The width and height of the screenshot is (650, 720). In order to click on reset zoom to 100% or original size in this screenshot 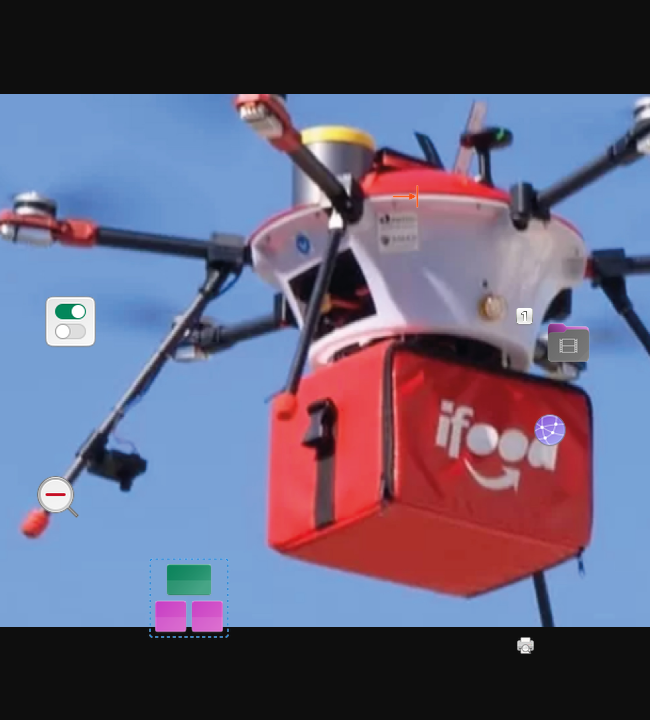, I will do `click(524, 315)`.